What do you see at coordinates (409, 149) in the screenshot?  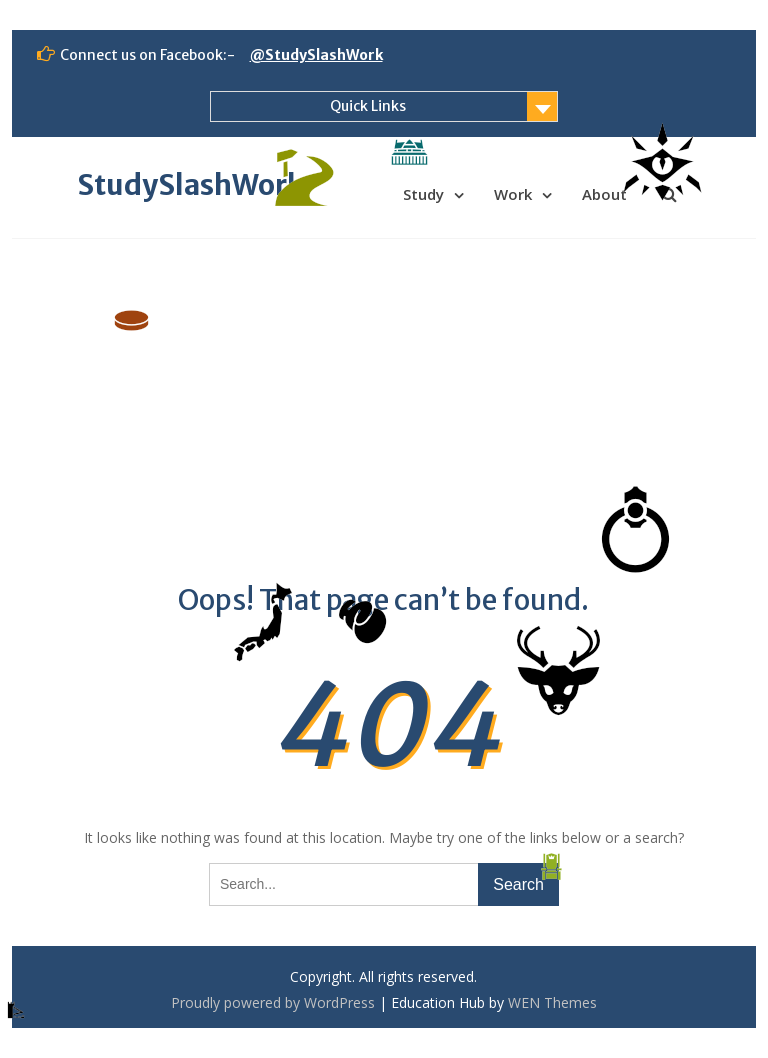 I see `view viking longhouse building` at bounding box center [409, 149].